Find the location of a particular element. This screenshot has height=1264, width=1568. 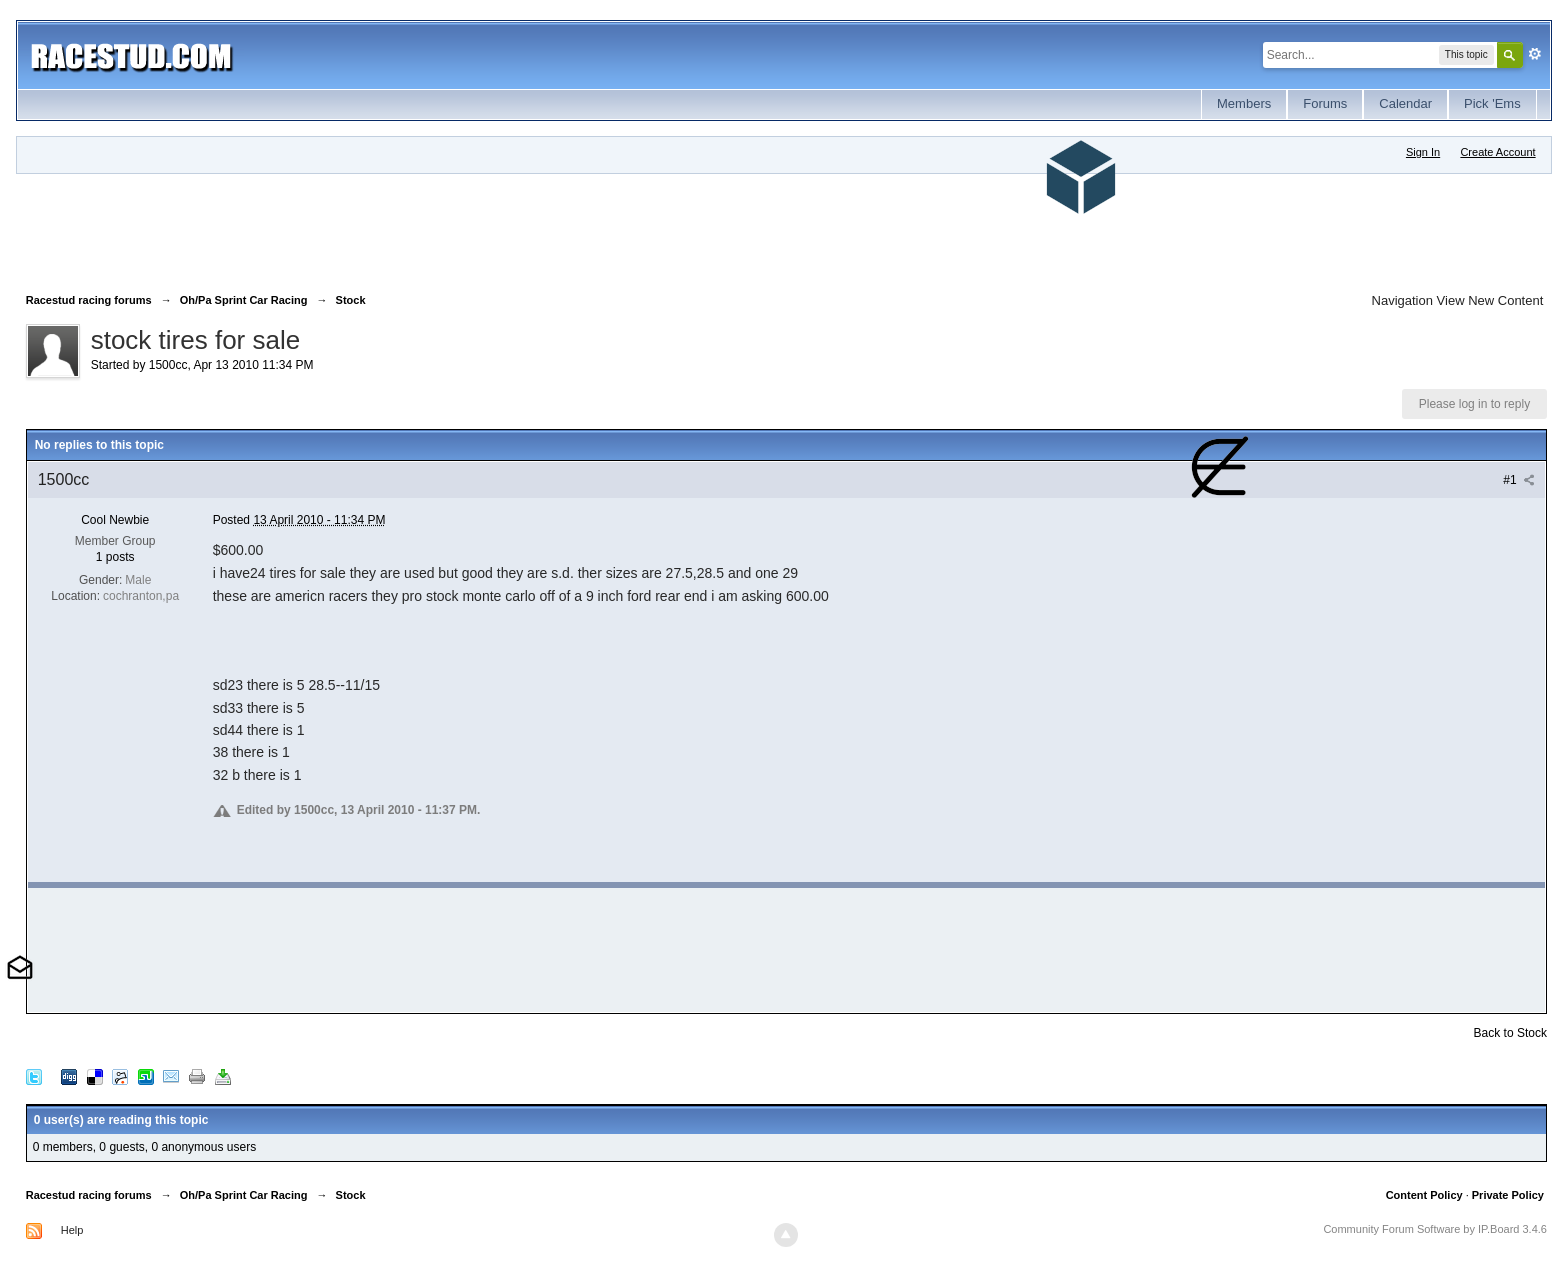

view 3D model or object is located at coordinates (1081, 177).